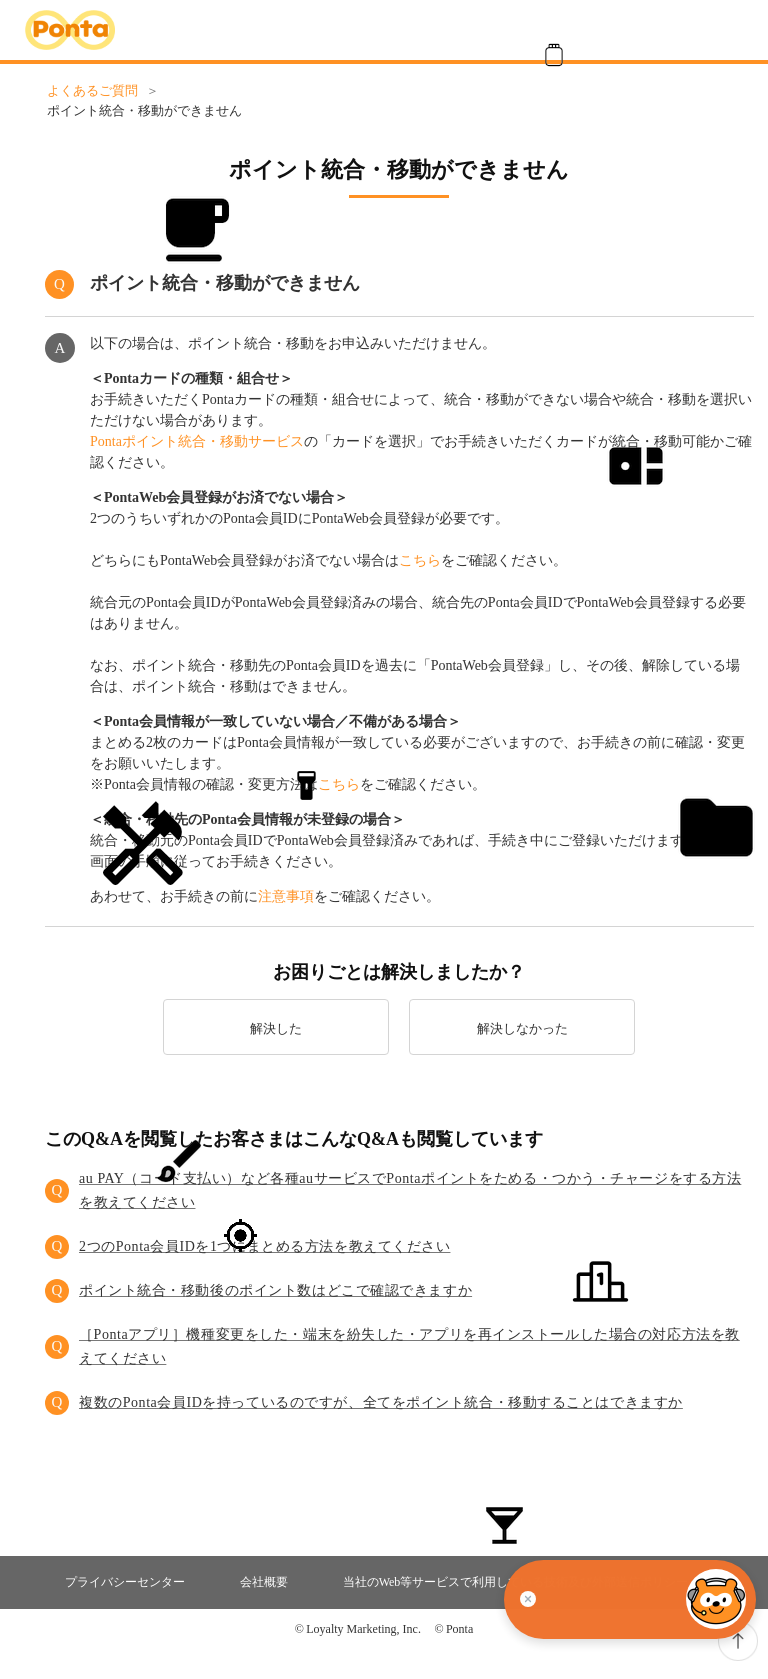 This screenshot has width=768, height=1679. I want to click on access bento box or meal ordering feature, so click(636, 466).